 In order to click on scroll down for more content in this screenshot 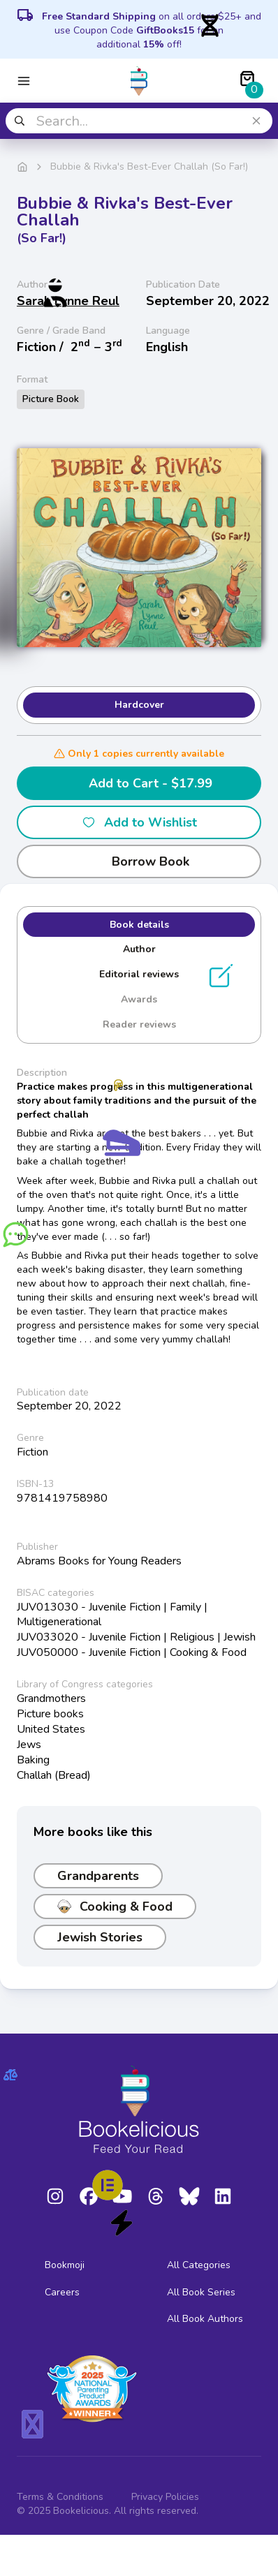, I will do `click(118, 1085)`.